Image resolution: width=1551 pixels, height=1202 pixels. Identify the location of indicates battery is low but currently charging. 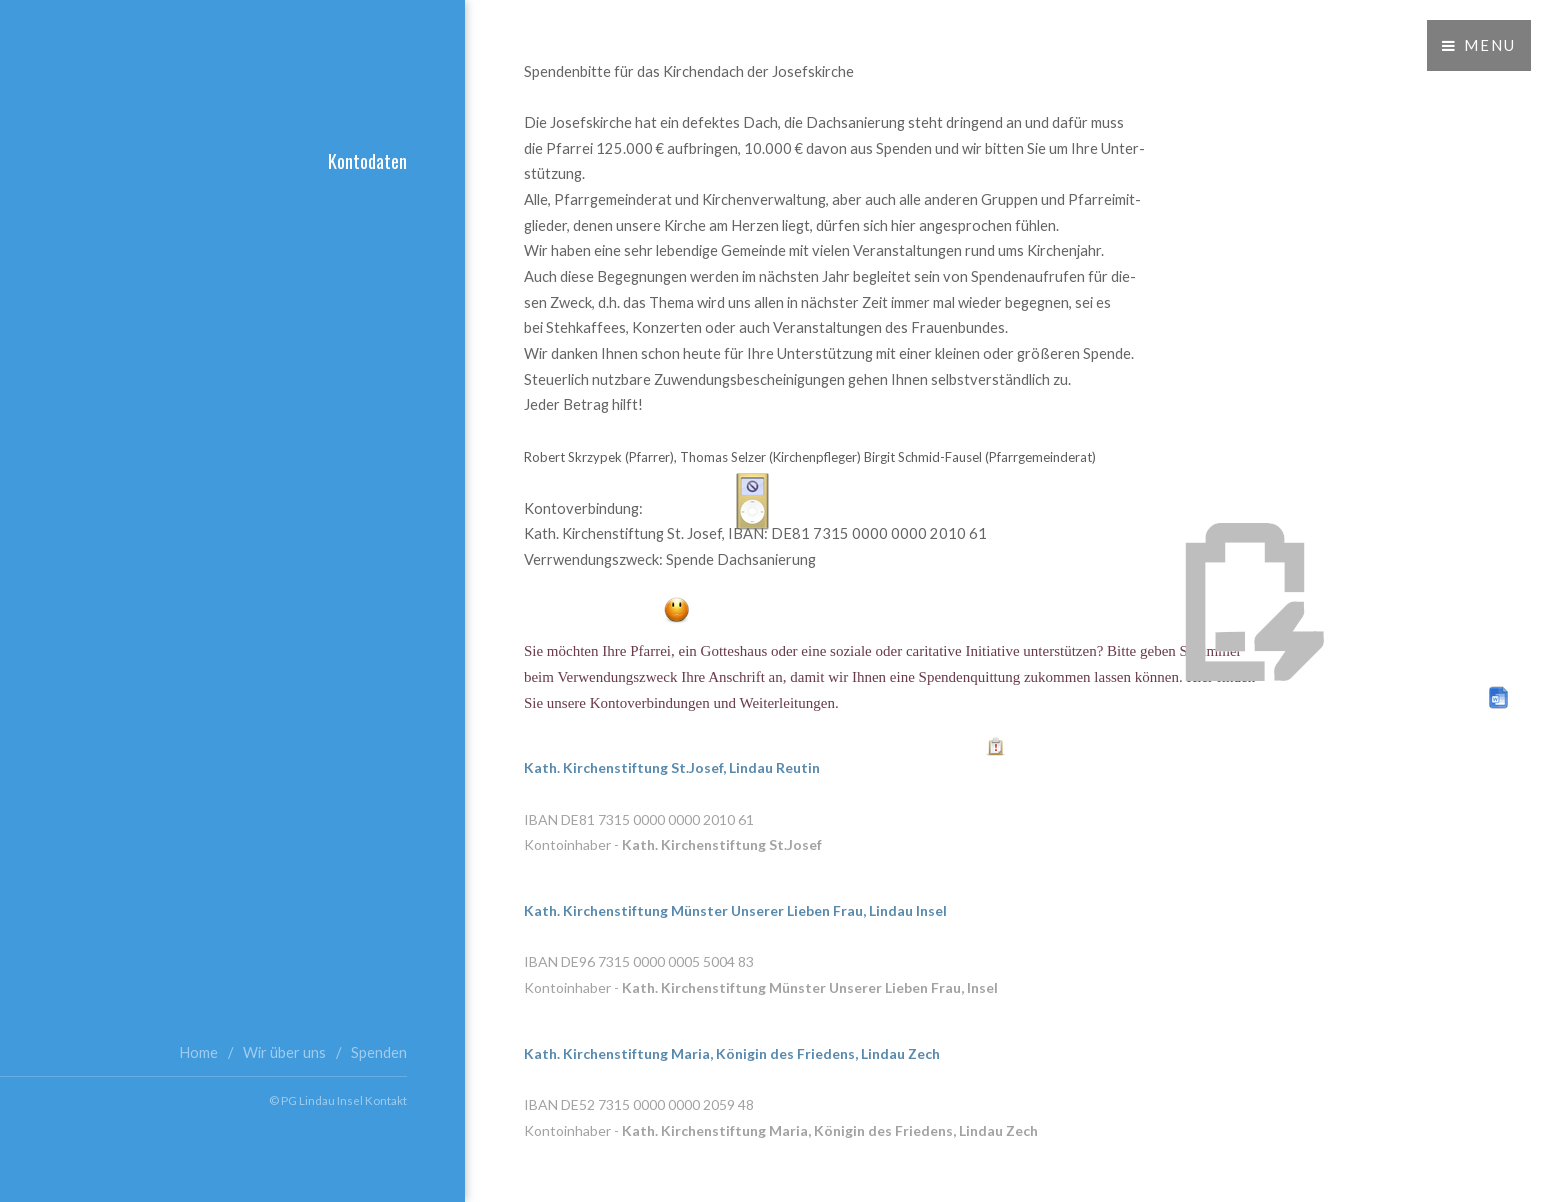
(1245, 602).